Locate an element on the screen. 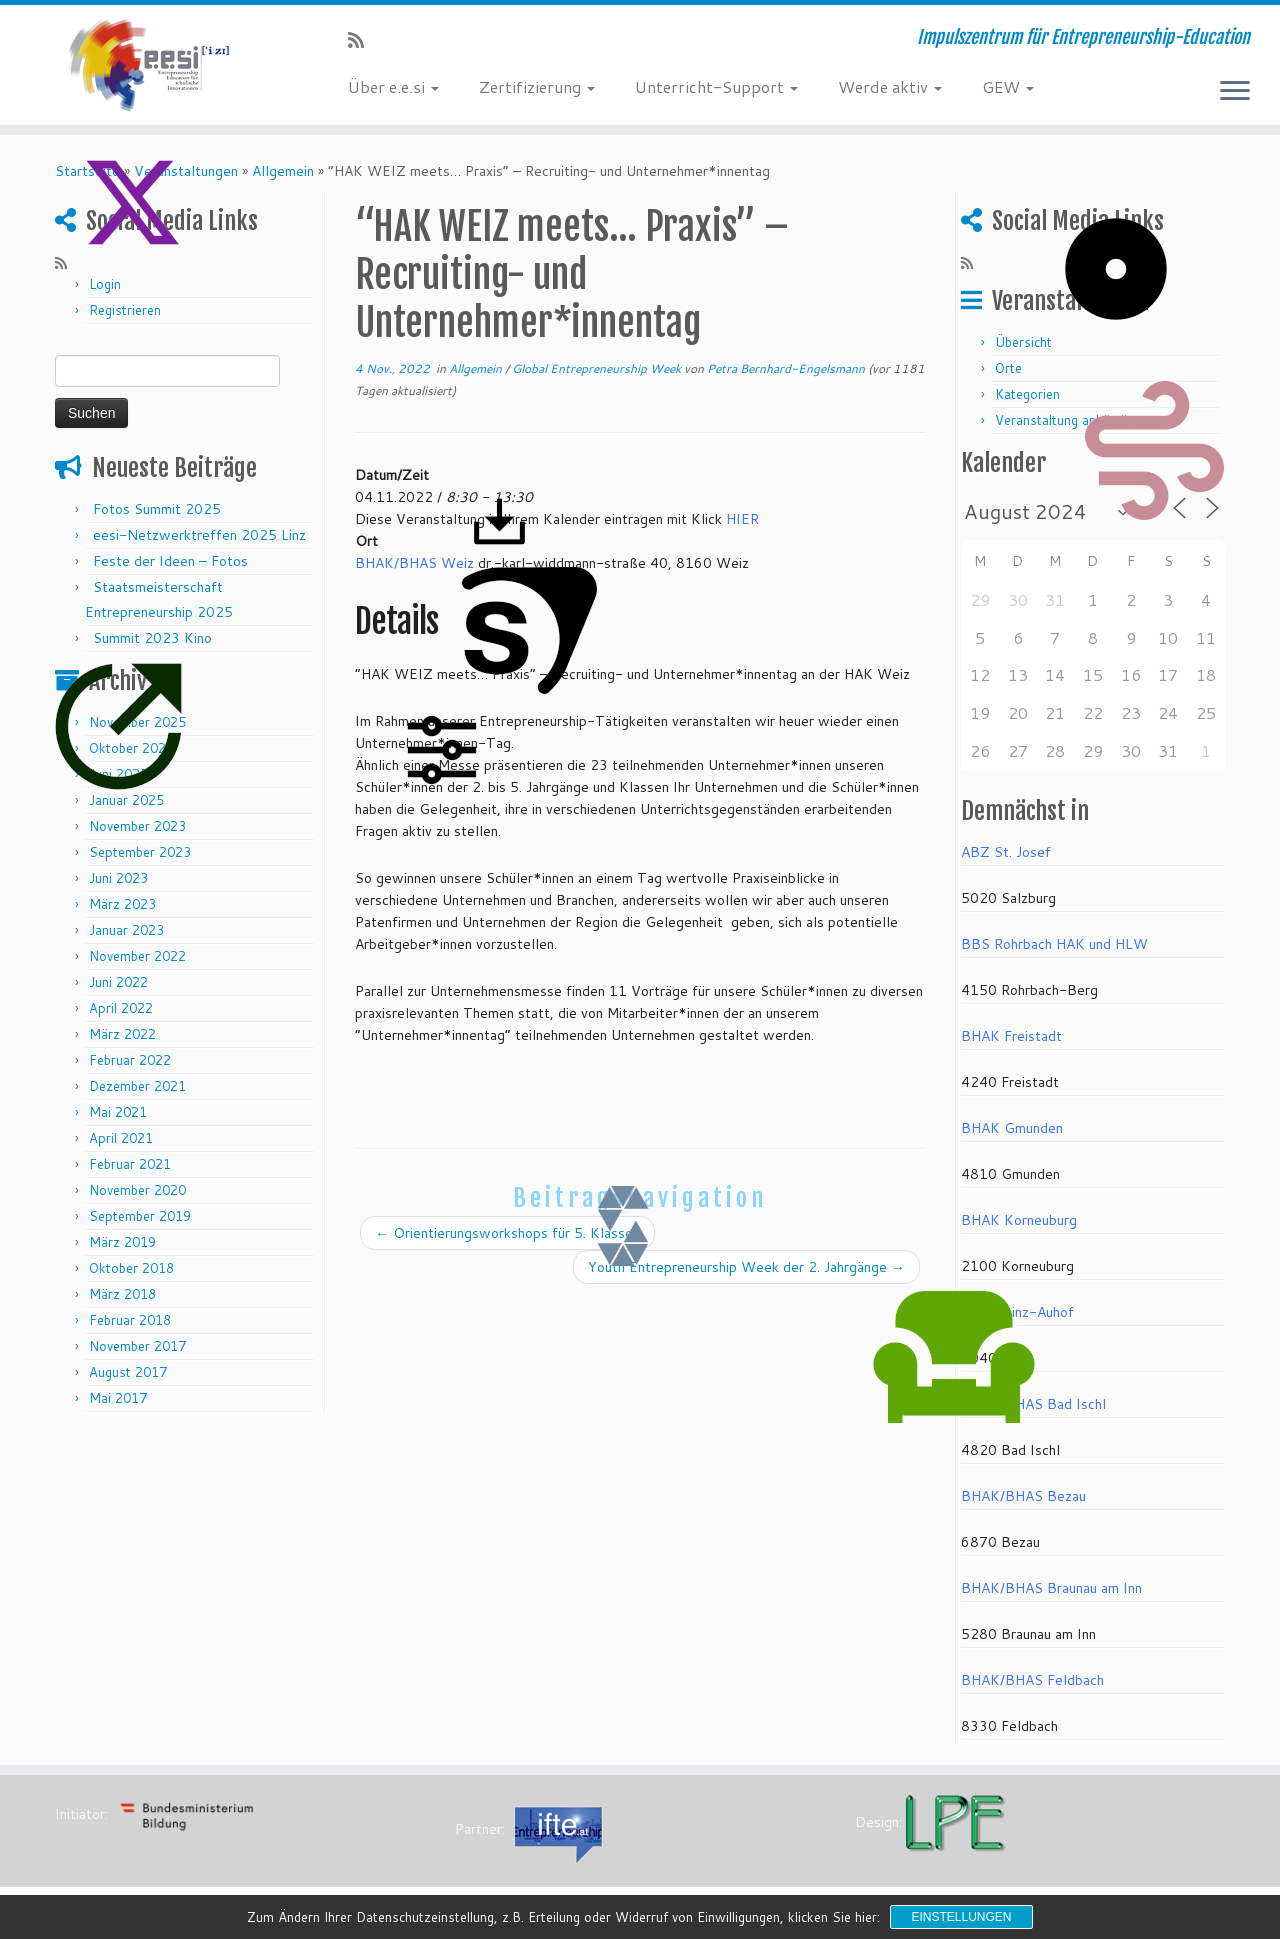  link to Solidity smart contract documentation is located at coordinates (623, 1226).